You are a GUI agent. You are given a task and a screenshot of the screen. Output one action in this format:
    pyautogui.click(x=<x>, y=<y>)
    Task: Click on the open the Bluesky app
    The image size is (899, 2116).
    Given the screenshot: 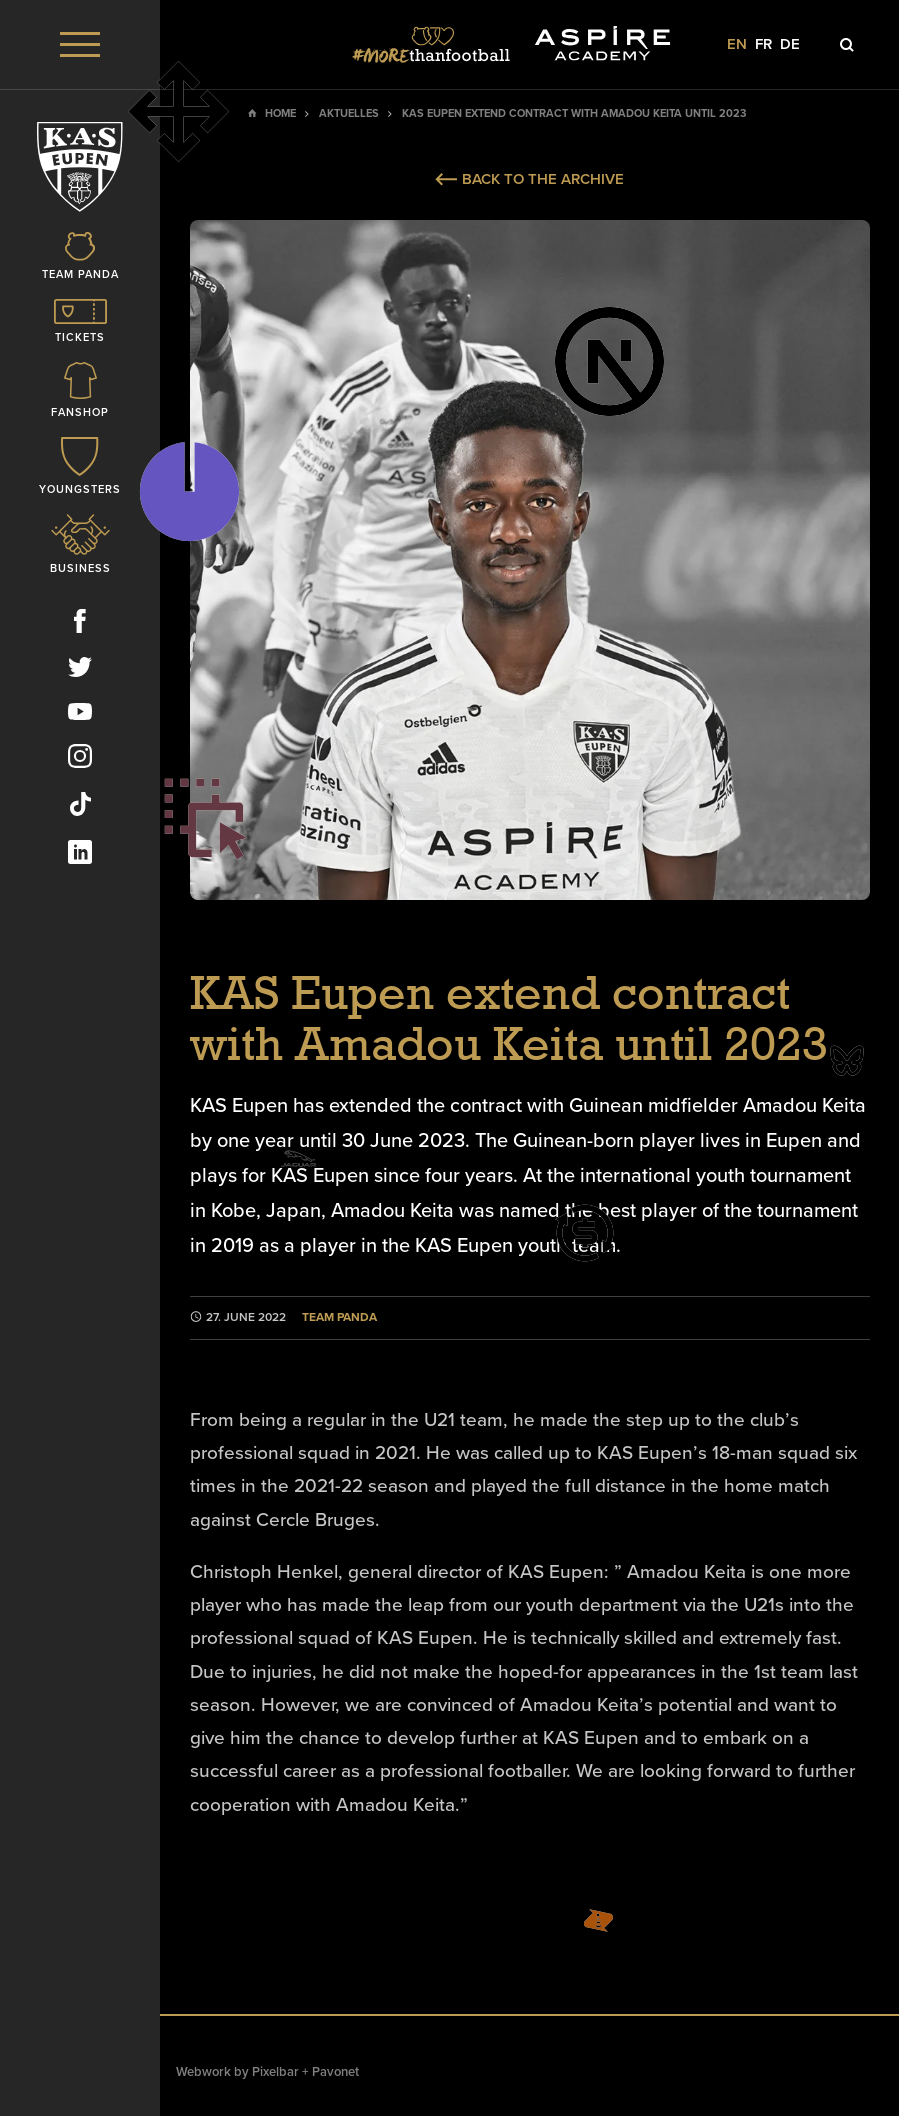 What is the action you would take?
    pyautogui.click(x=847, y=1060)
    